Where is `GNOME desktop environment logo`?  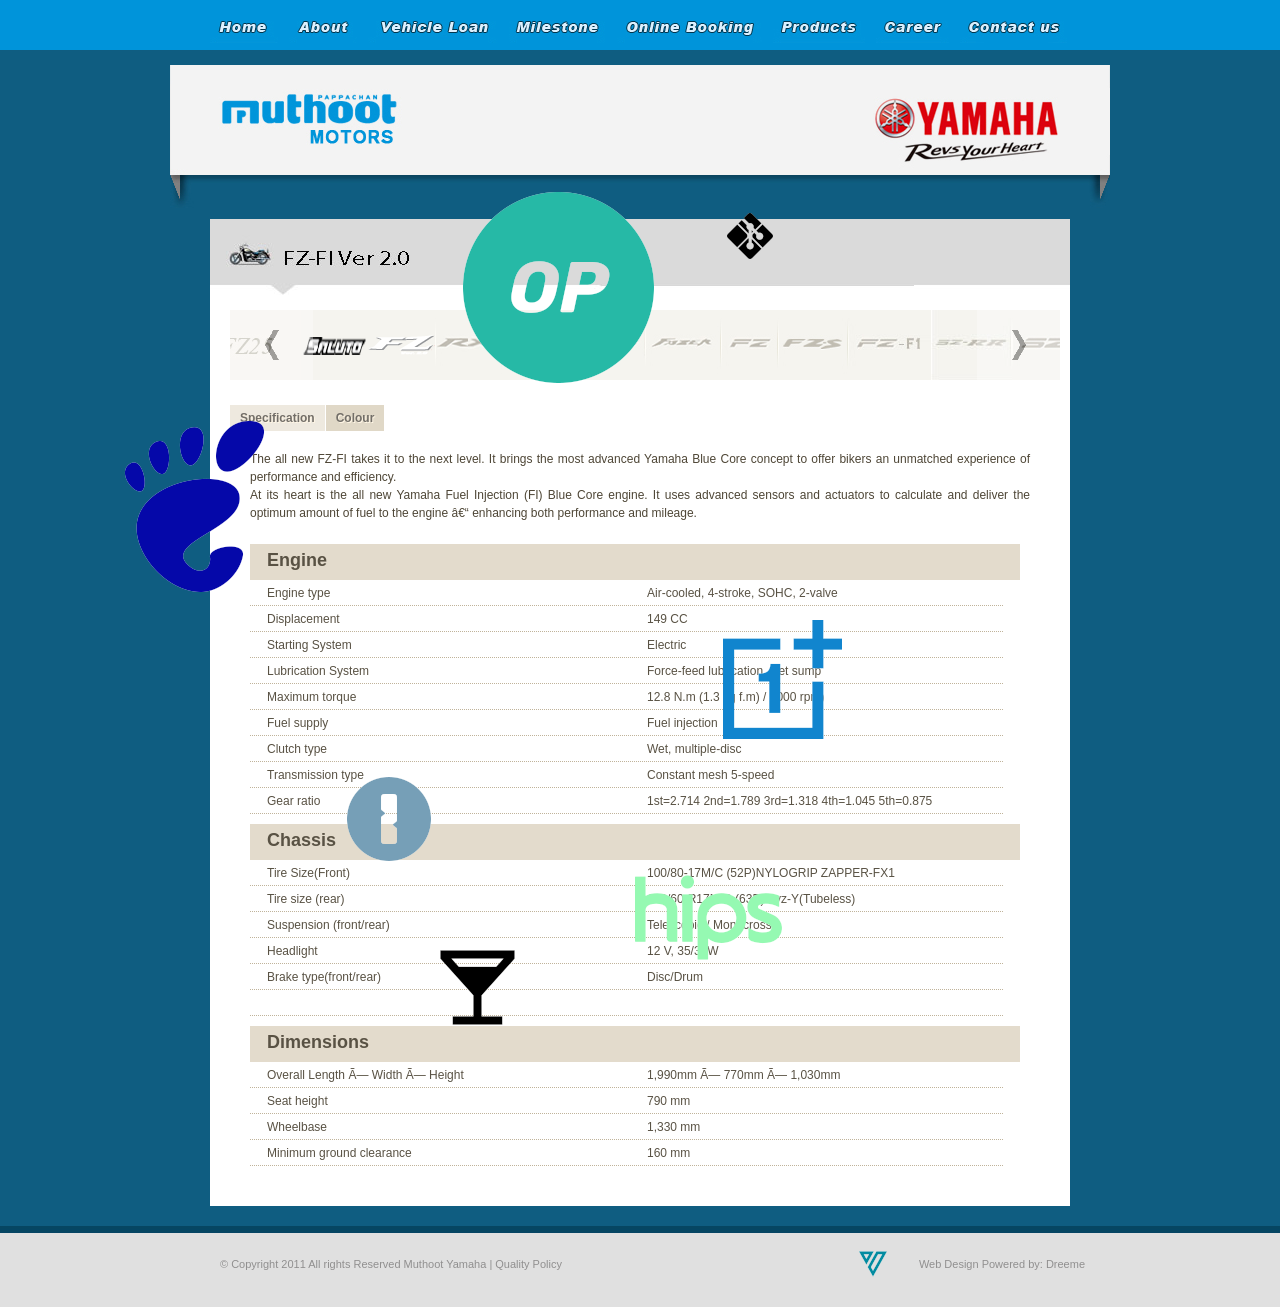
GNOME desktop environment logo is located at coordinates (194, 506).